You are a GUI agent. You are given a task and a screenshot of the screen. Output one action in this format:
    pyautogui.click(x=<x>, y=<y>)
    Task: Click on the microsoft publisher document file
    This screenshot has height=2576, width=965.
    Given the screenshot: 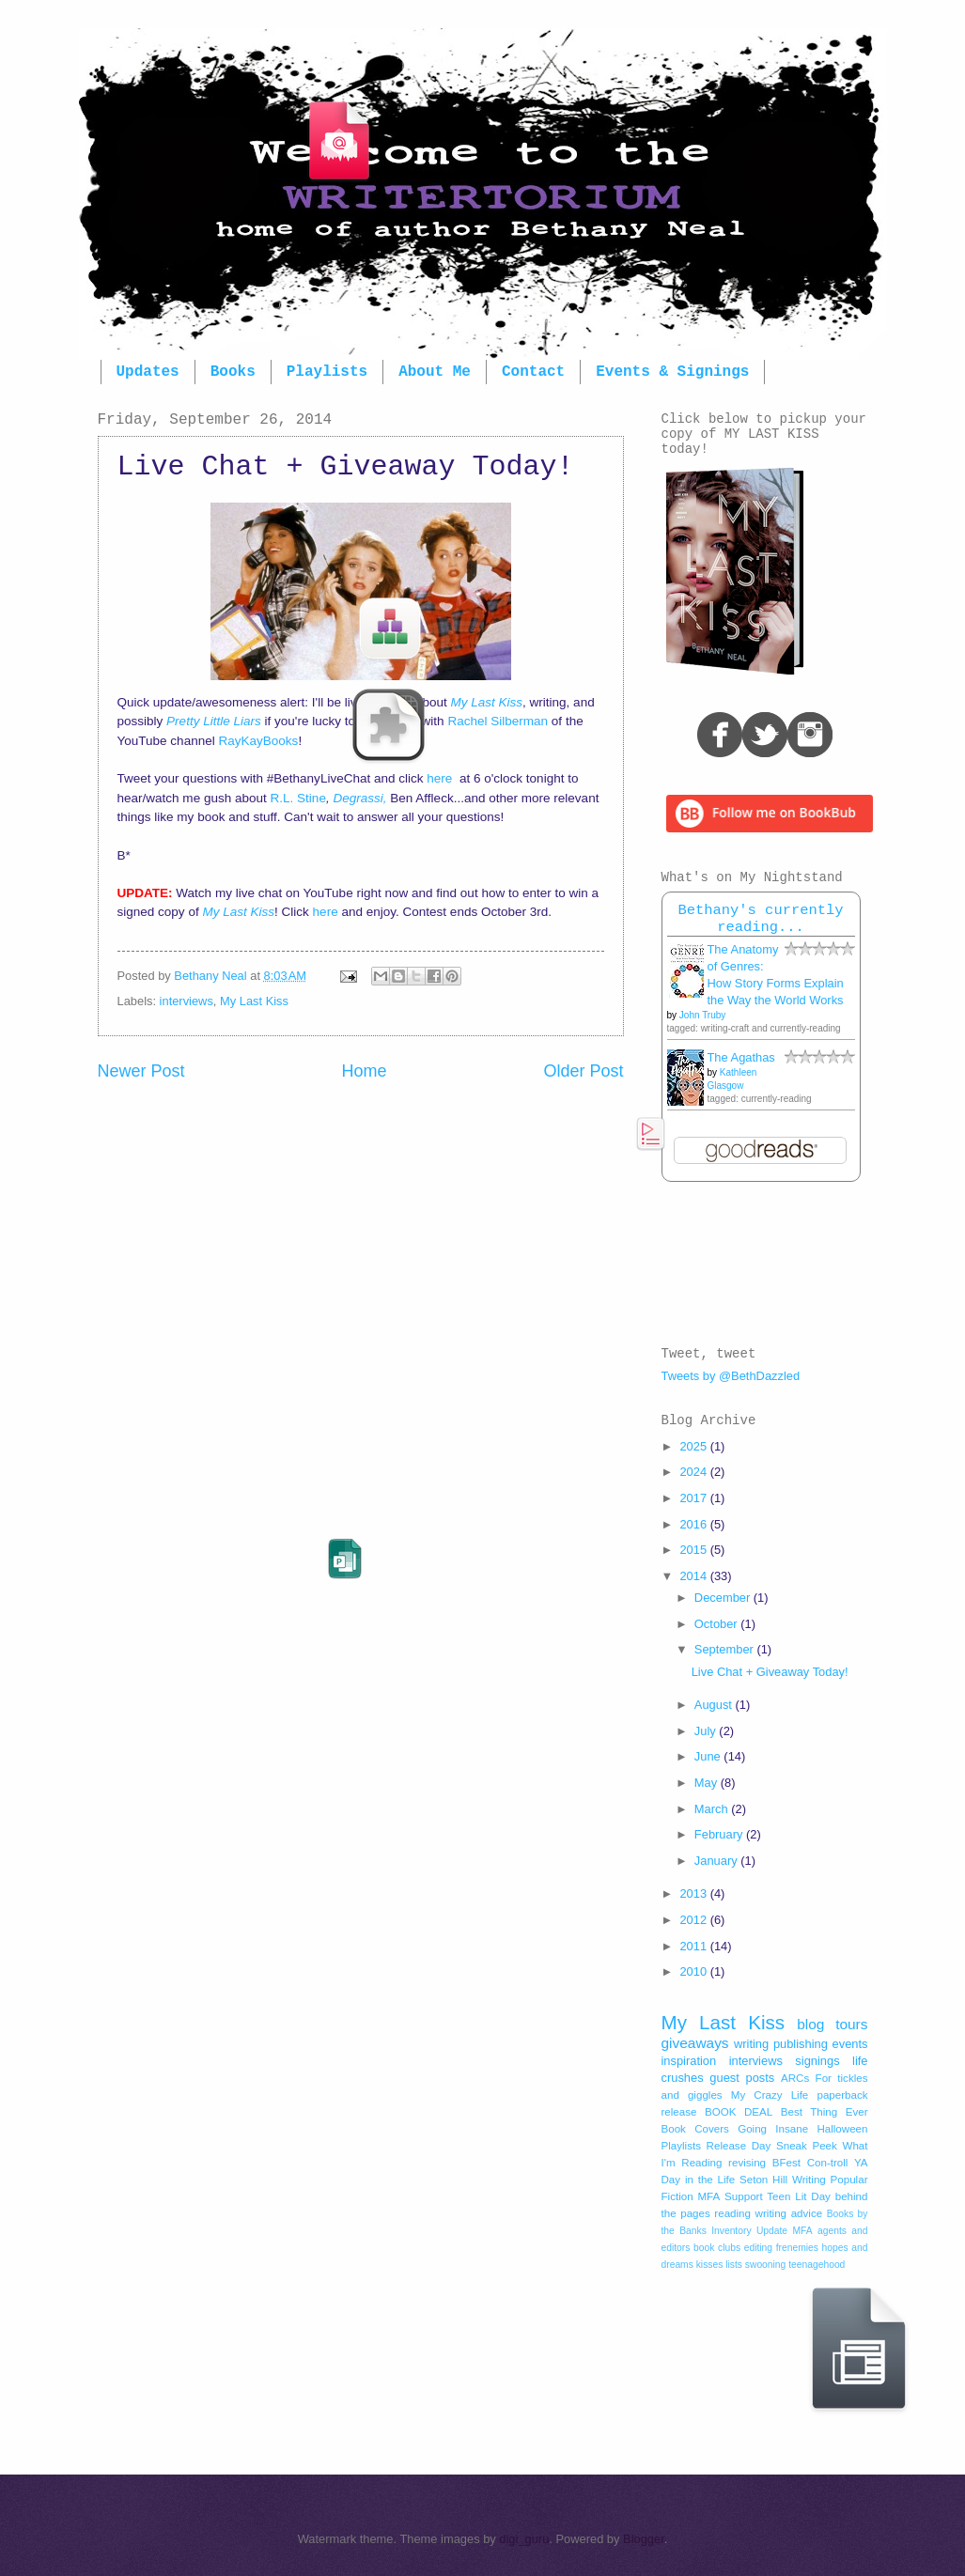 What is the action you would take?
    pyautogui.click(x=345, y=1559)
    